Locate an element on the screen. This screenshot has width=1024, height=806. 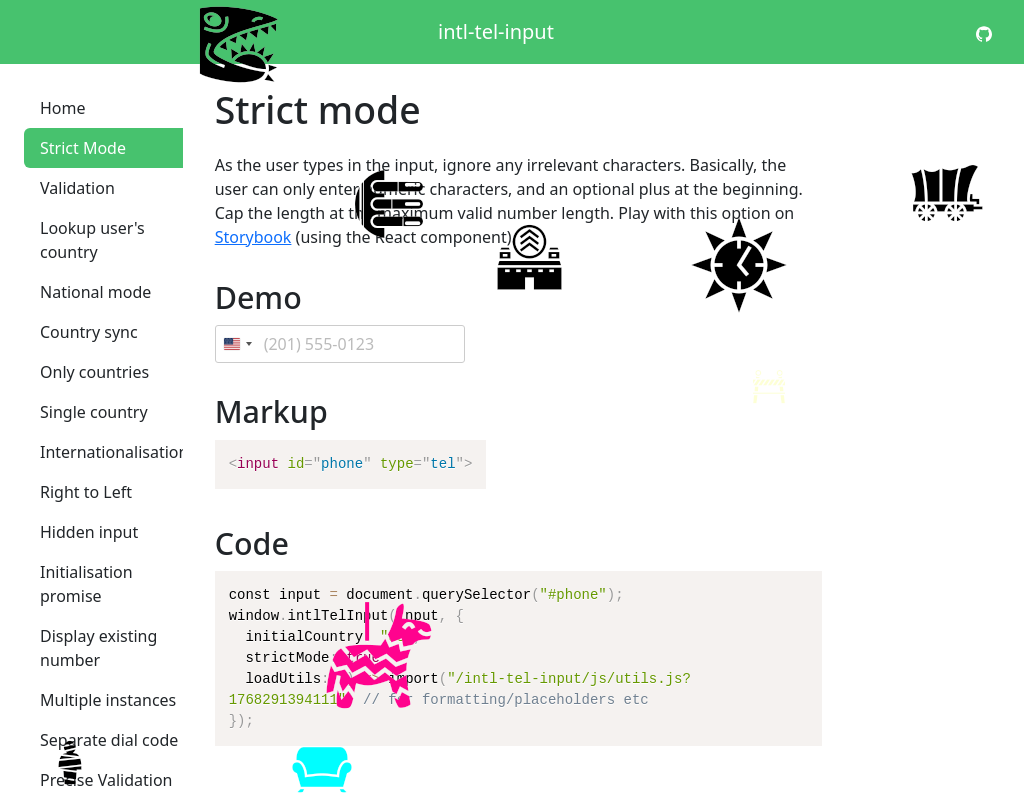
access western or frontier-themed game content is located at coordinates (947, 186).